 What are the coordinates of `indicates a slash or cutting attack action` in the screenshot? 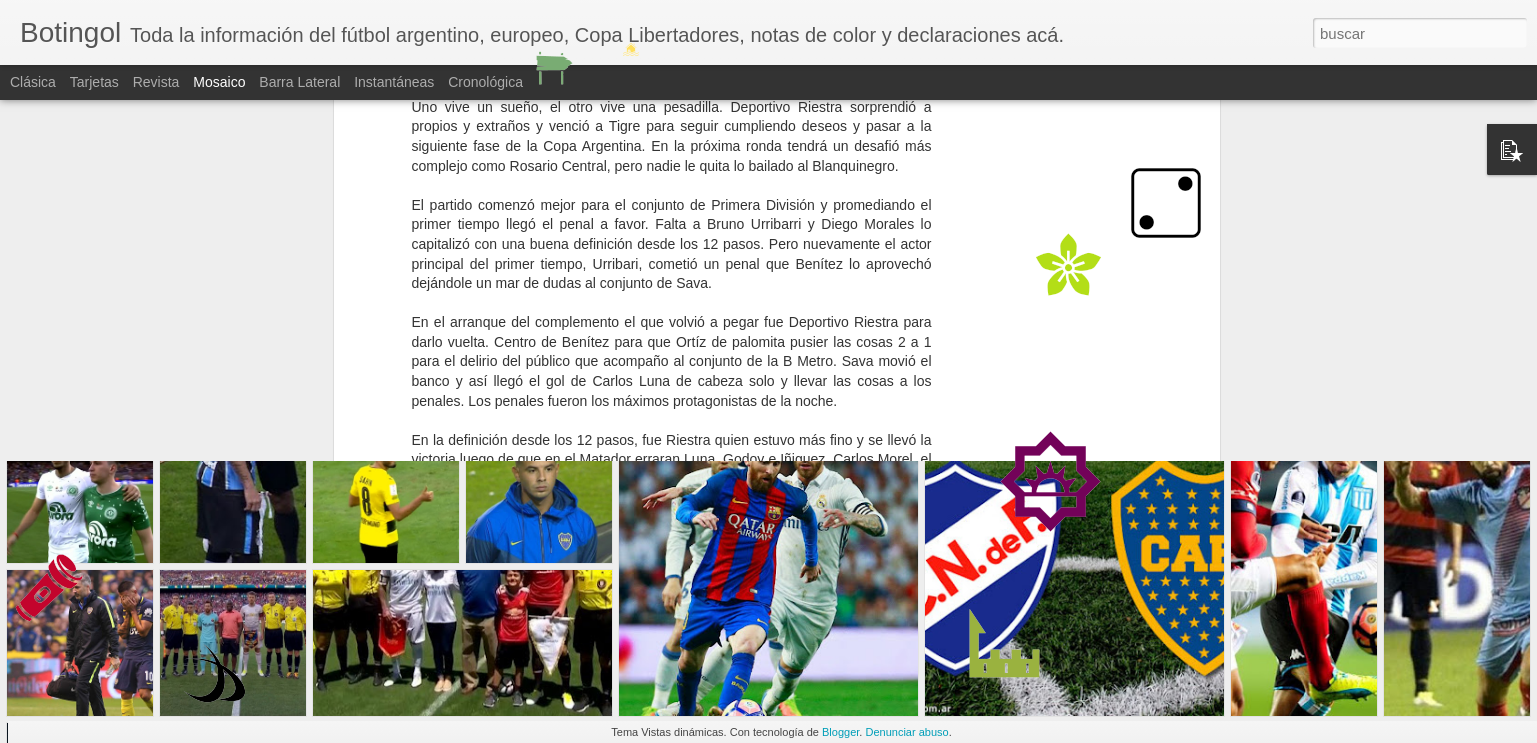 It's located at (214, 676).